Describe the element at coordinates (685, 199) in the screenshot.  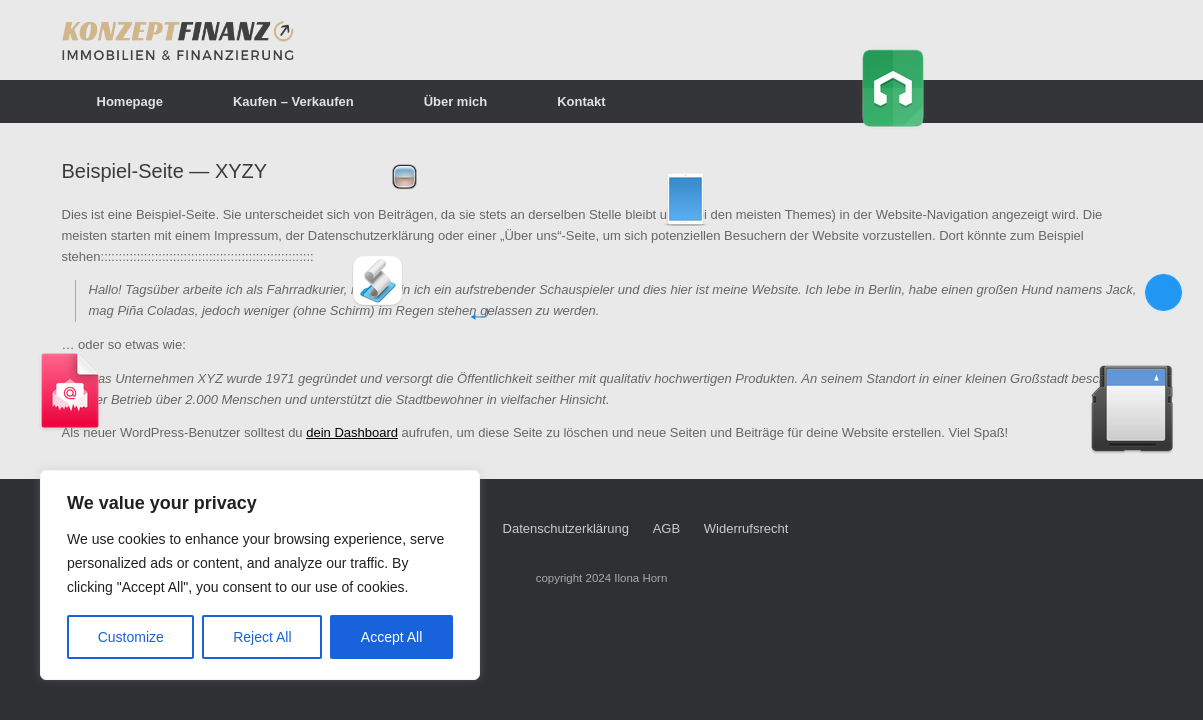
I see `iPad with cellular connectivity` at that location.